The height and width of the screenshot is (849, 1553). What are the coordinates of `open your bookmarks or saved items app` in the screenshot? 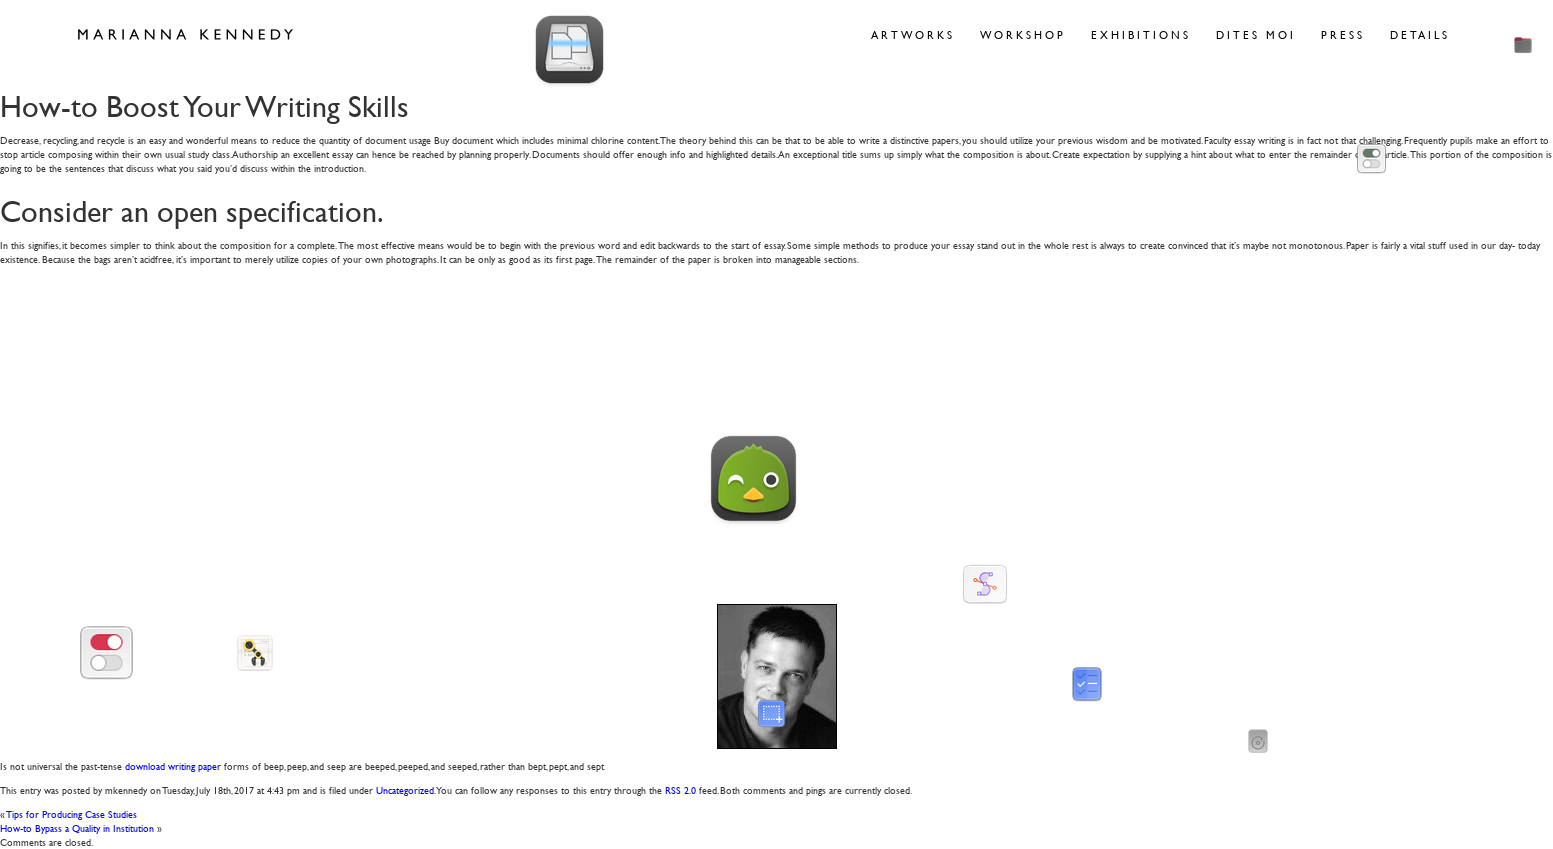 It's located at (1087, 684).